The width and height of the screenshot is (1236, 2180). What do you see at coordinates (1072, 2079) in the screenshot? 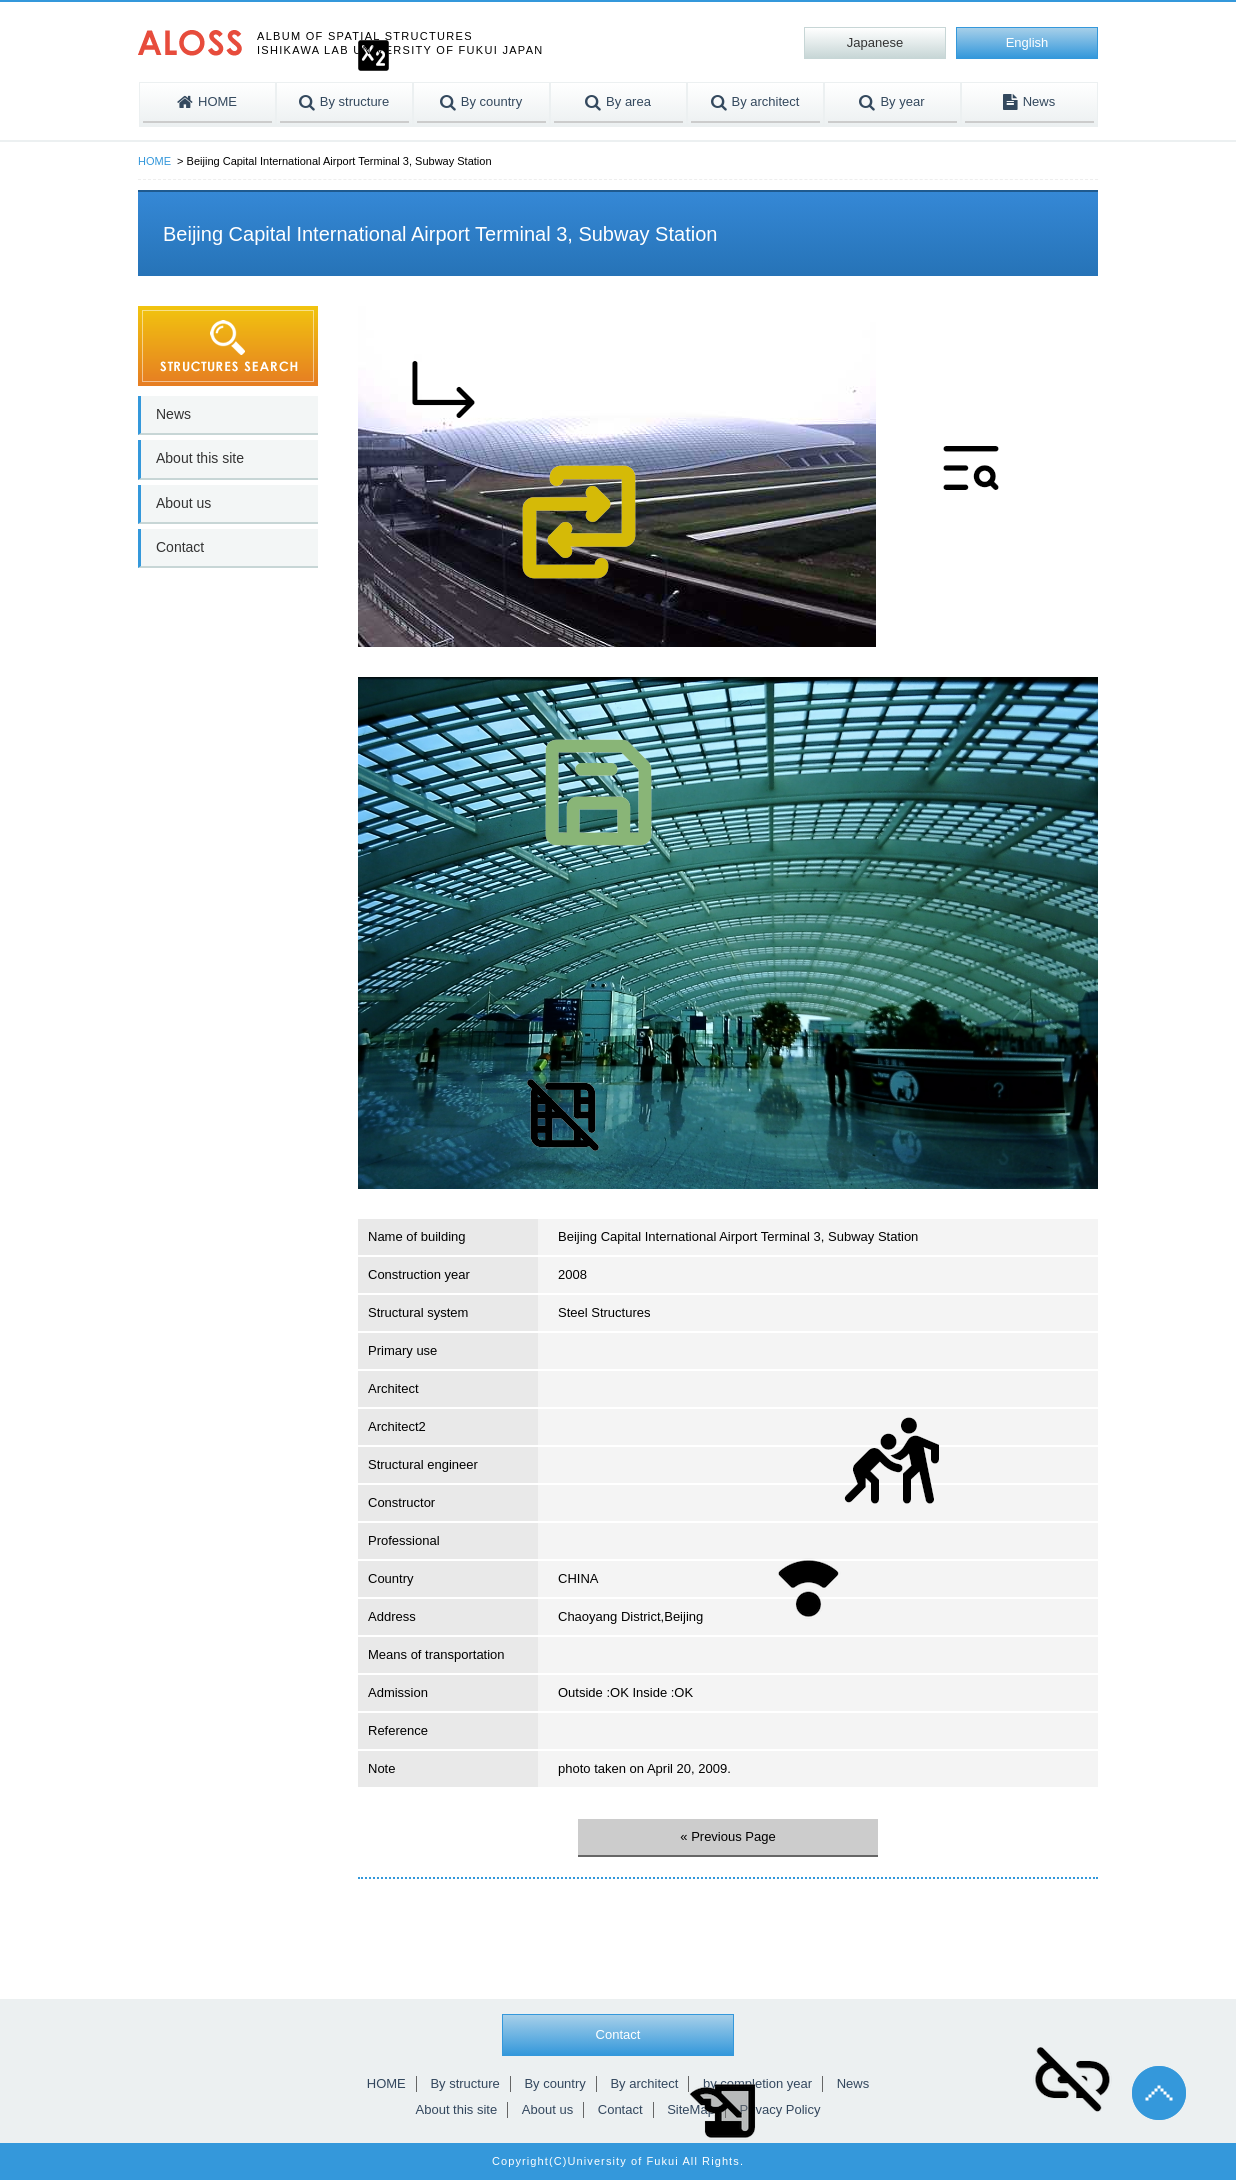
I see `unlink or disconnect a shared link` at bounding box center [1072, 2079].